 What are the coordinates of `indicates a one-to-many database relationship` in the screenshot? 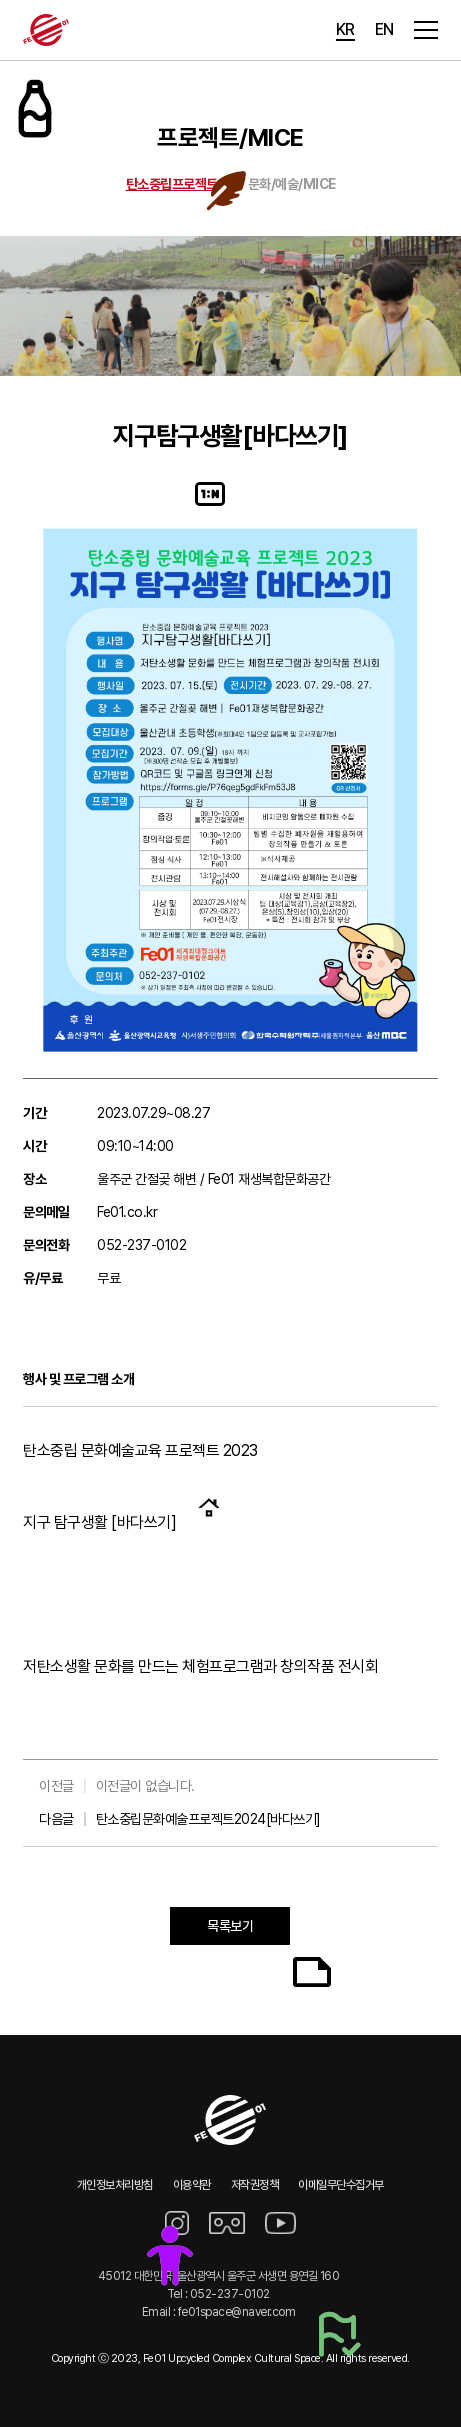 It's located at (210, 494).